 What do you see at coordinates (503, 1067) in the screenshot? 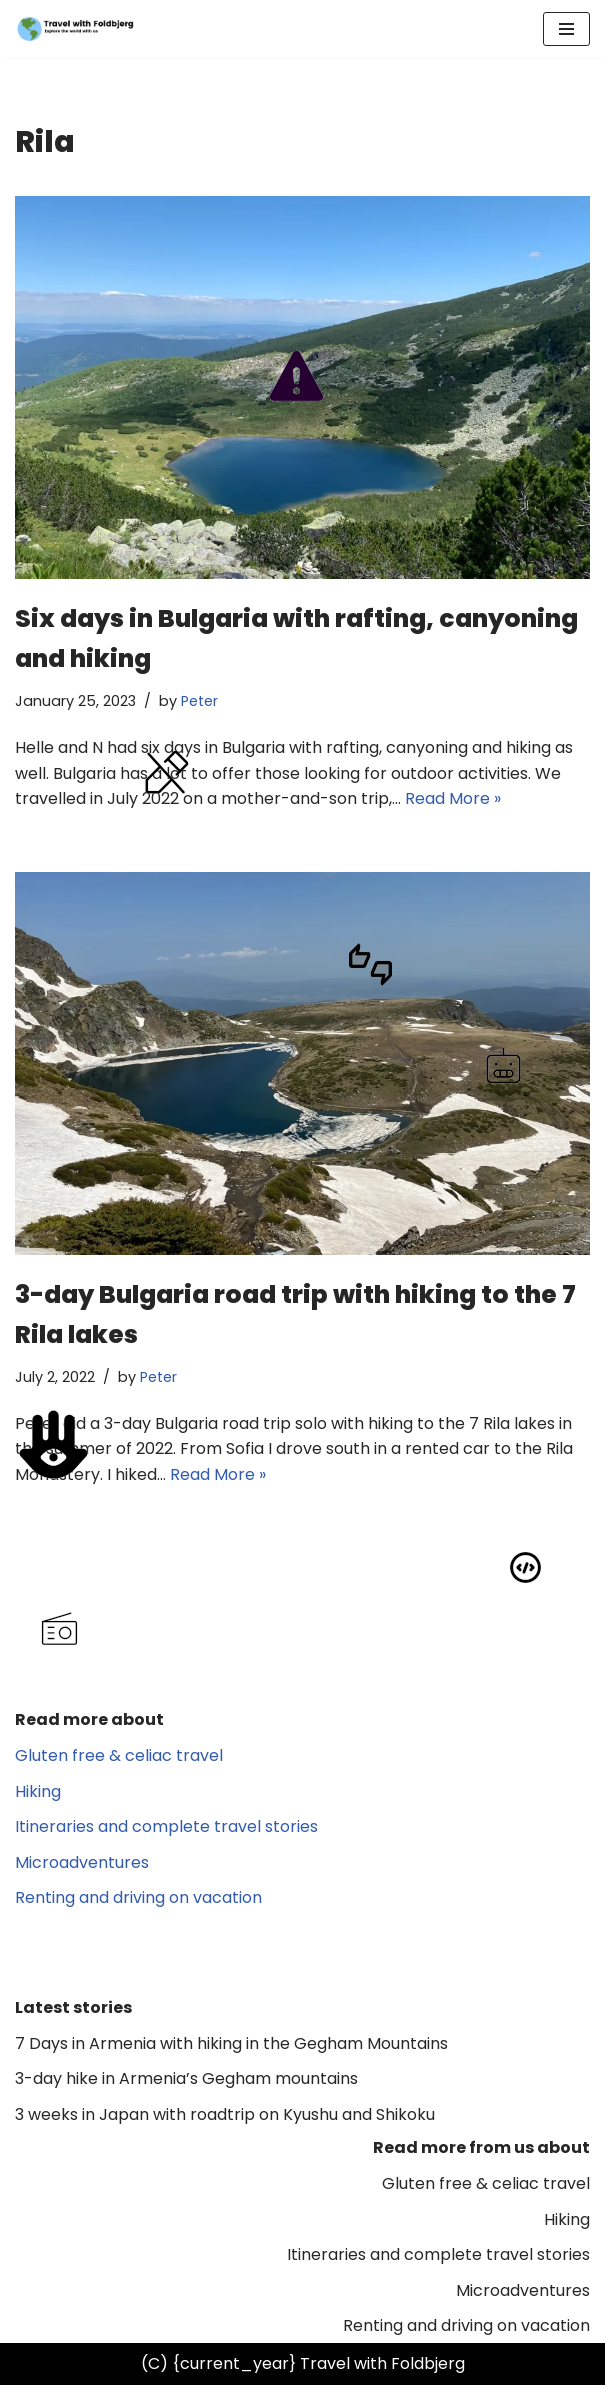
I see `access AI assistant or chatbot features` at bounding box center [503, 1067].